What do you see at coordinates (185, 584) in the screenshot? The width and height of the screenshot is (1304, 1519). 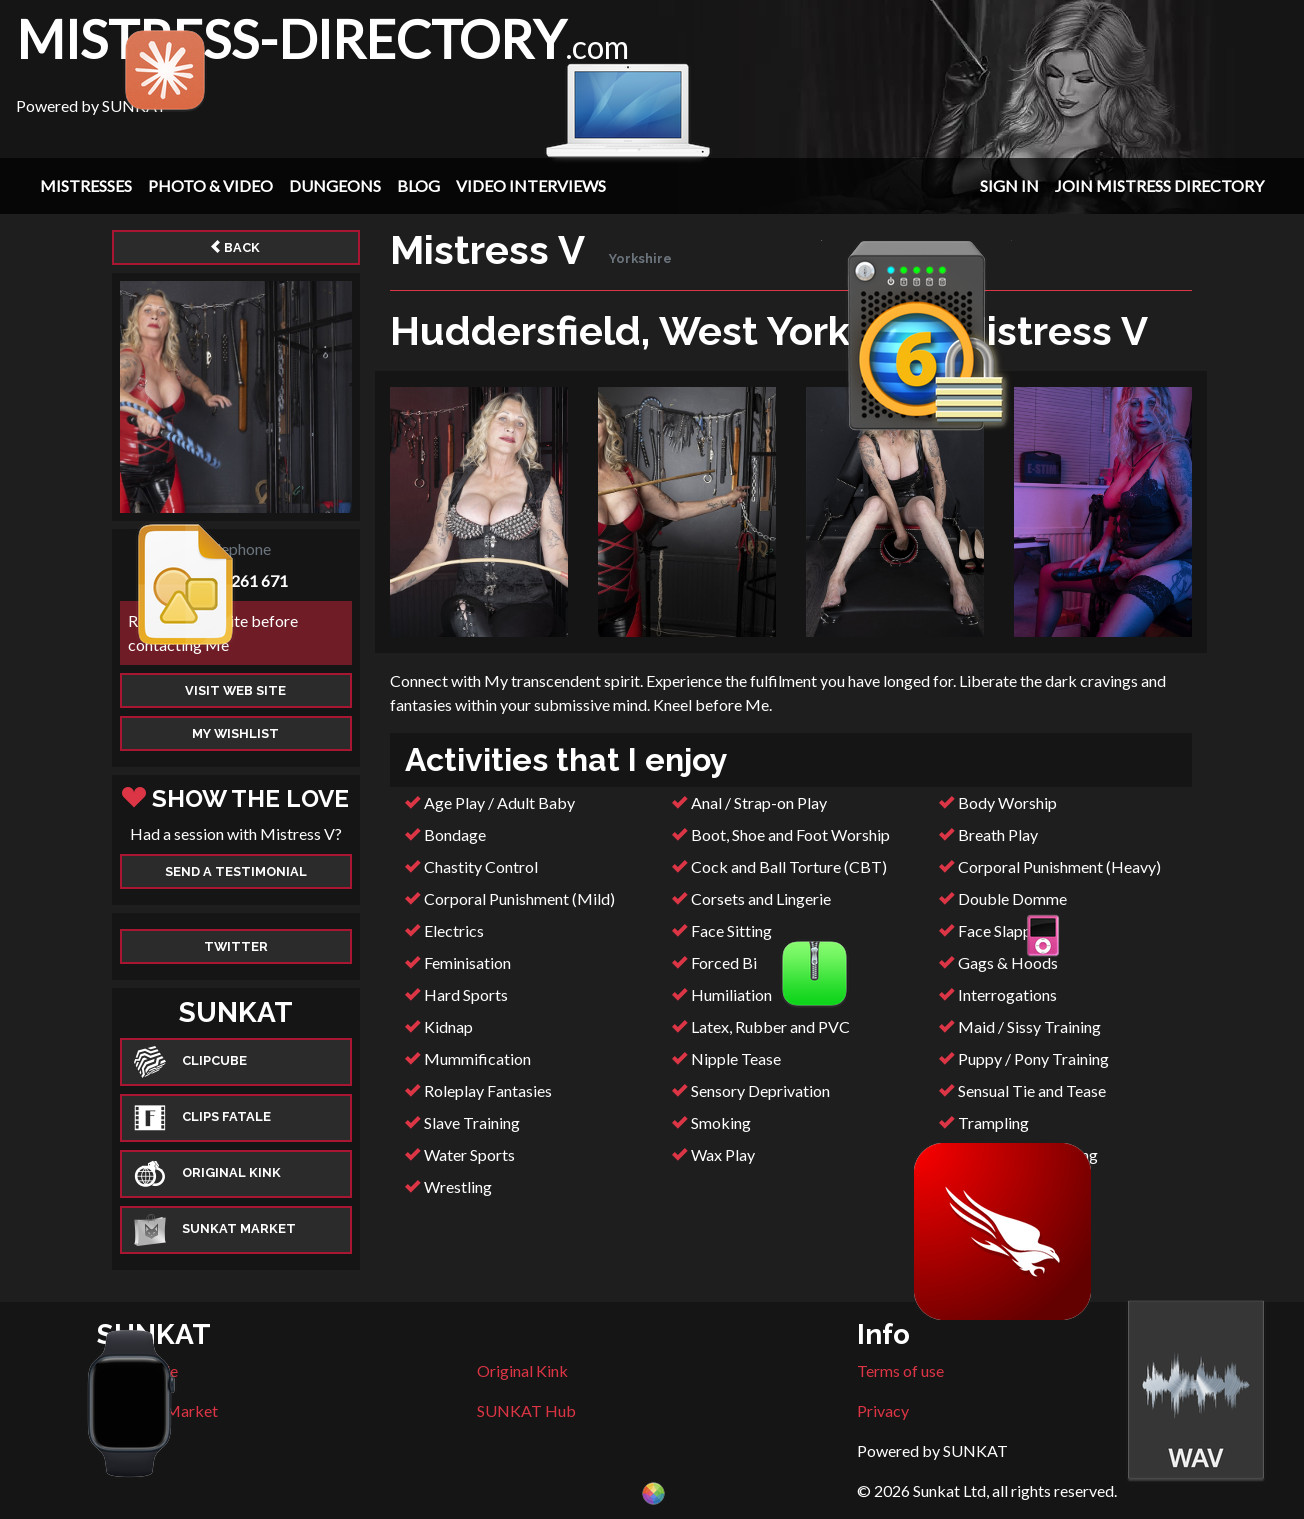 I see `libreoffice draw document file` at bounding box center [185, 584].